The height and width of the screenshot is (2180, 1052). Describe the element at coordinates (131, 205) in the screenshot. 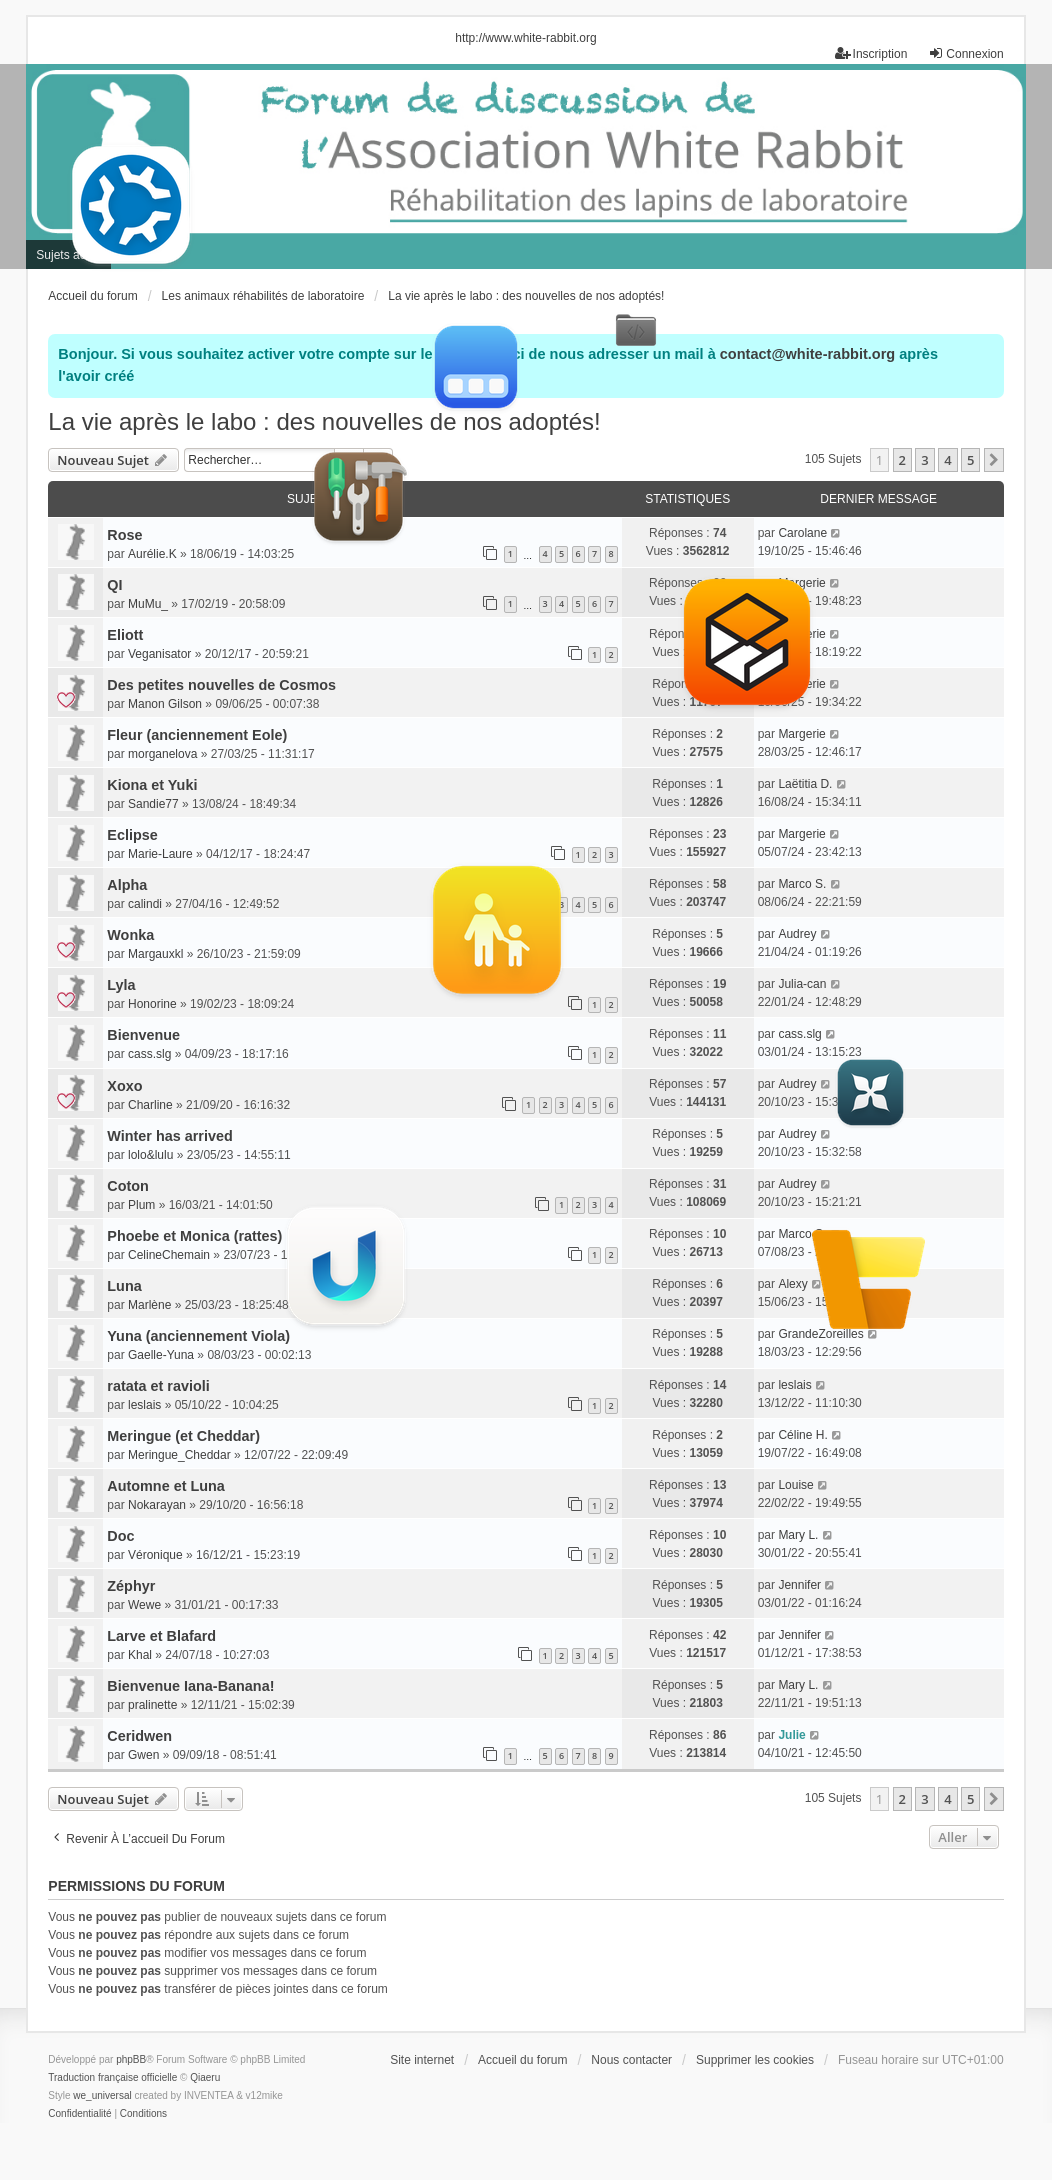

I see `launch kubuntu system settings` at that location.